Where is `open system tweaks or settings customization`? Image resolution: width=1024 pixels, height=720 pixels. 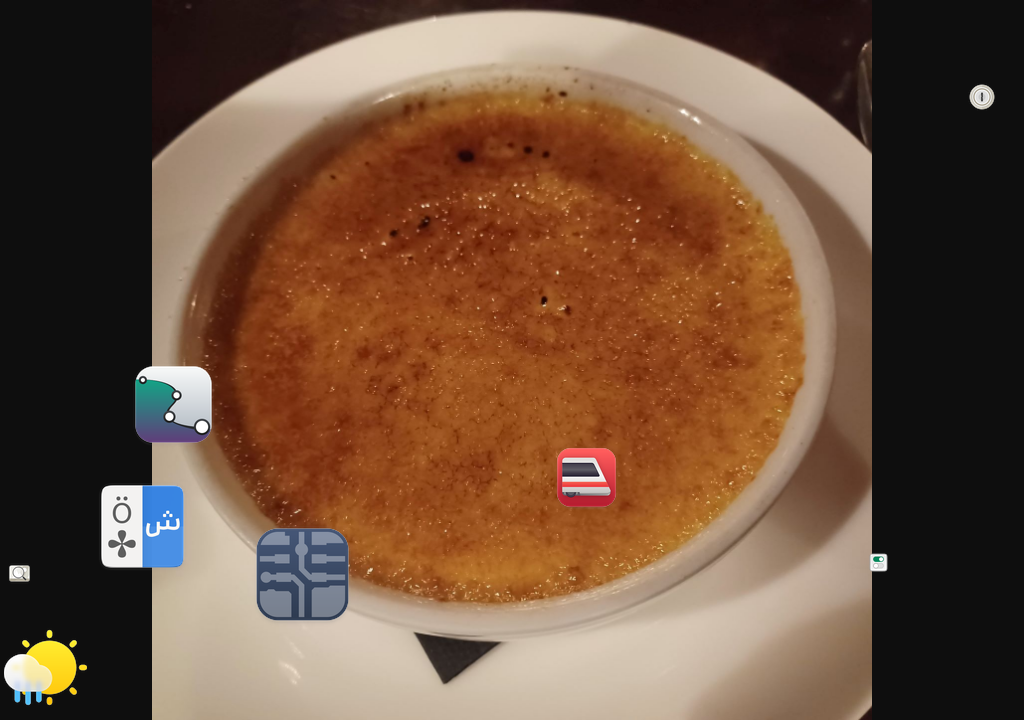 open system tweaks or settings customization is located at coordinates (878, 562).